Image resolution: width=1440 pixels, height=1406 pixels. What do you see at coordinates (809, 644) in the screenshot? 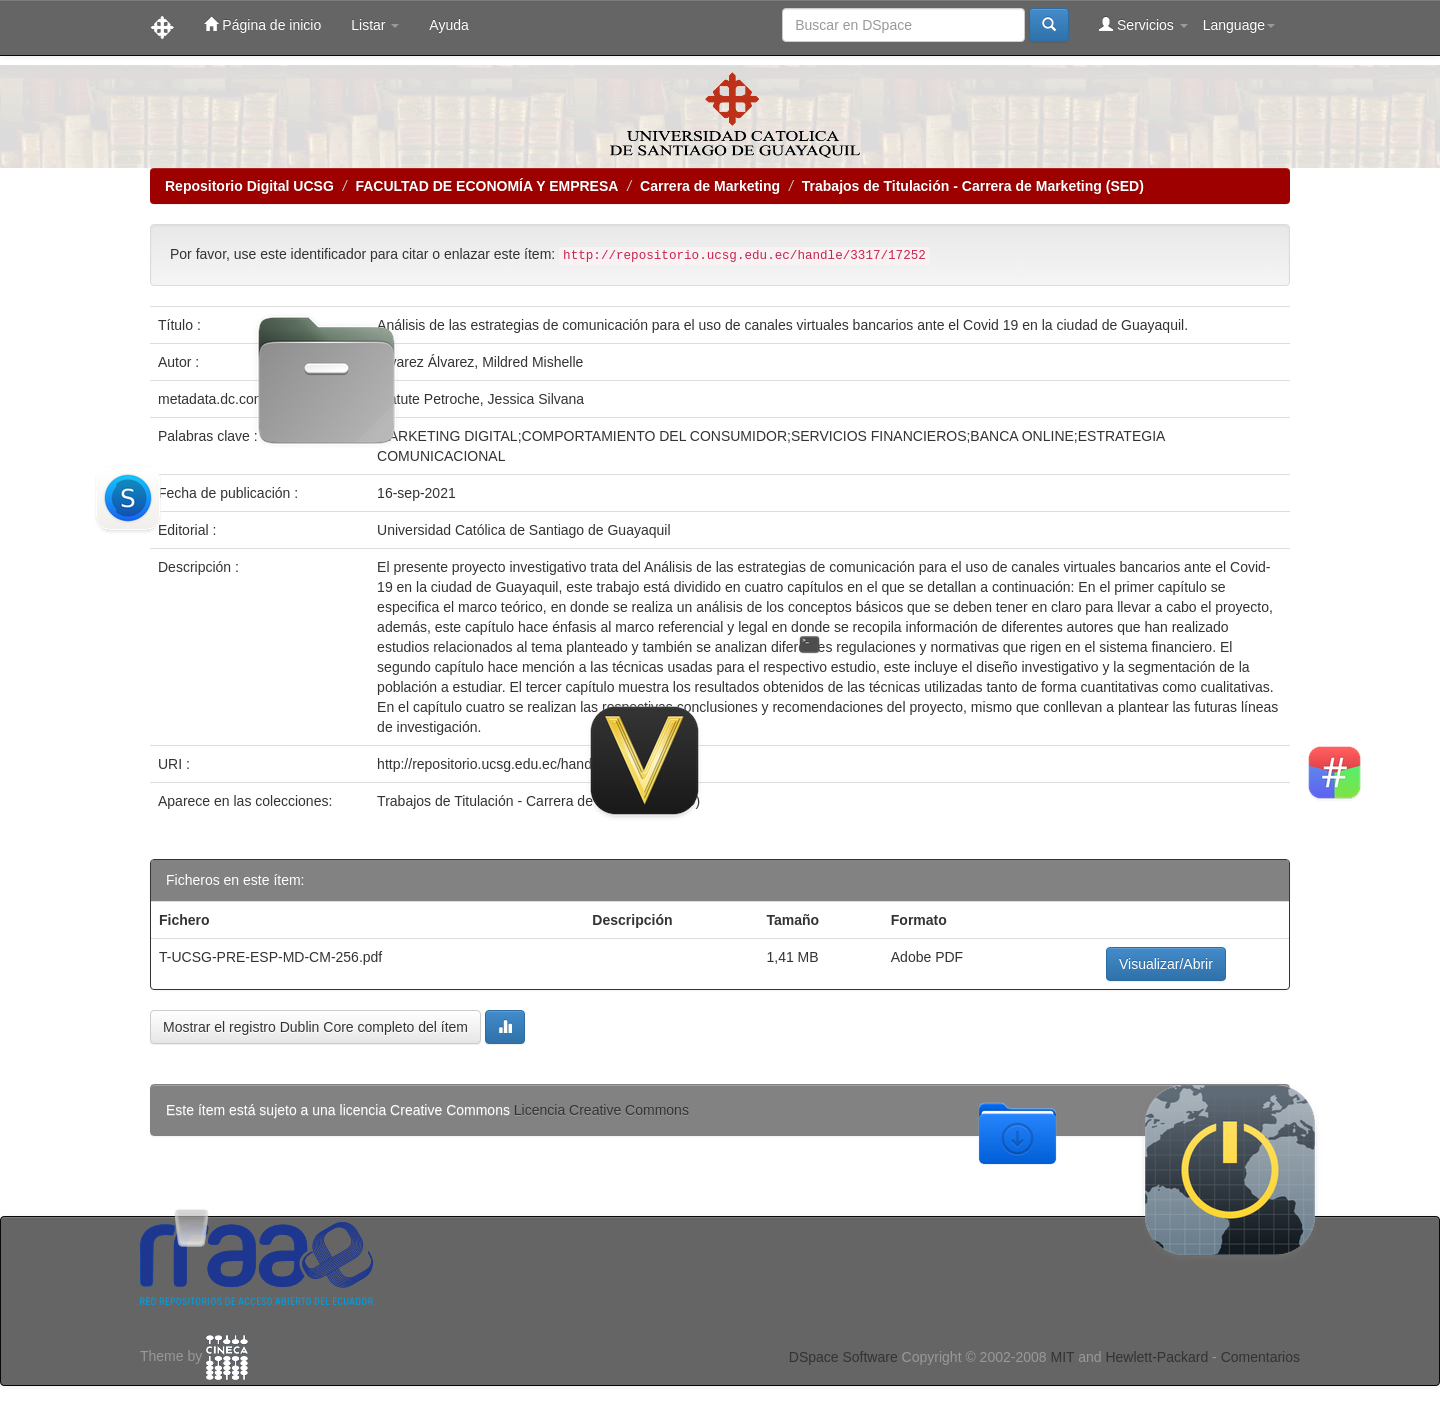
I see `open the terminal application` at bounding box center [809, 644].